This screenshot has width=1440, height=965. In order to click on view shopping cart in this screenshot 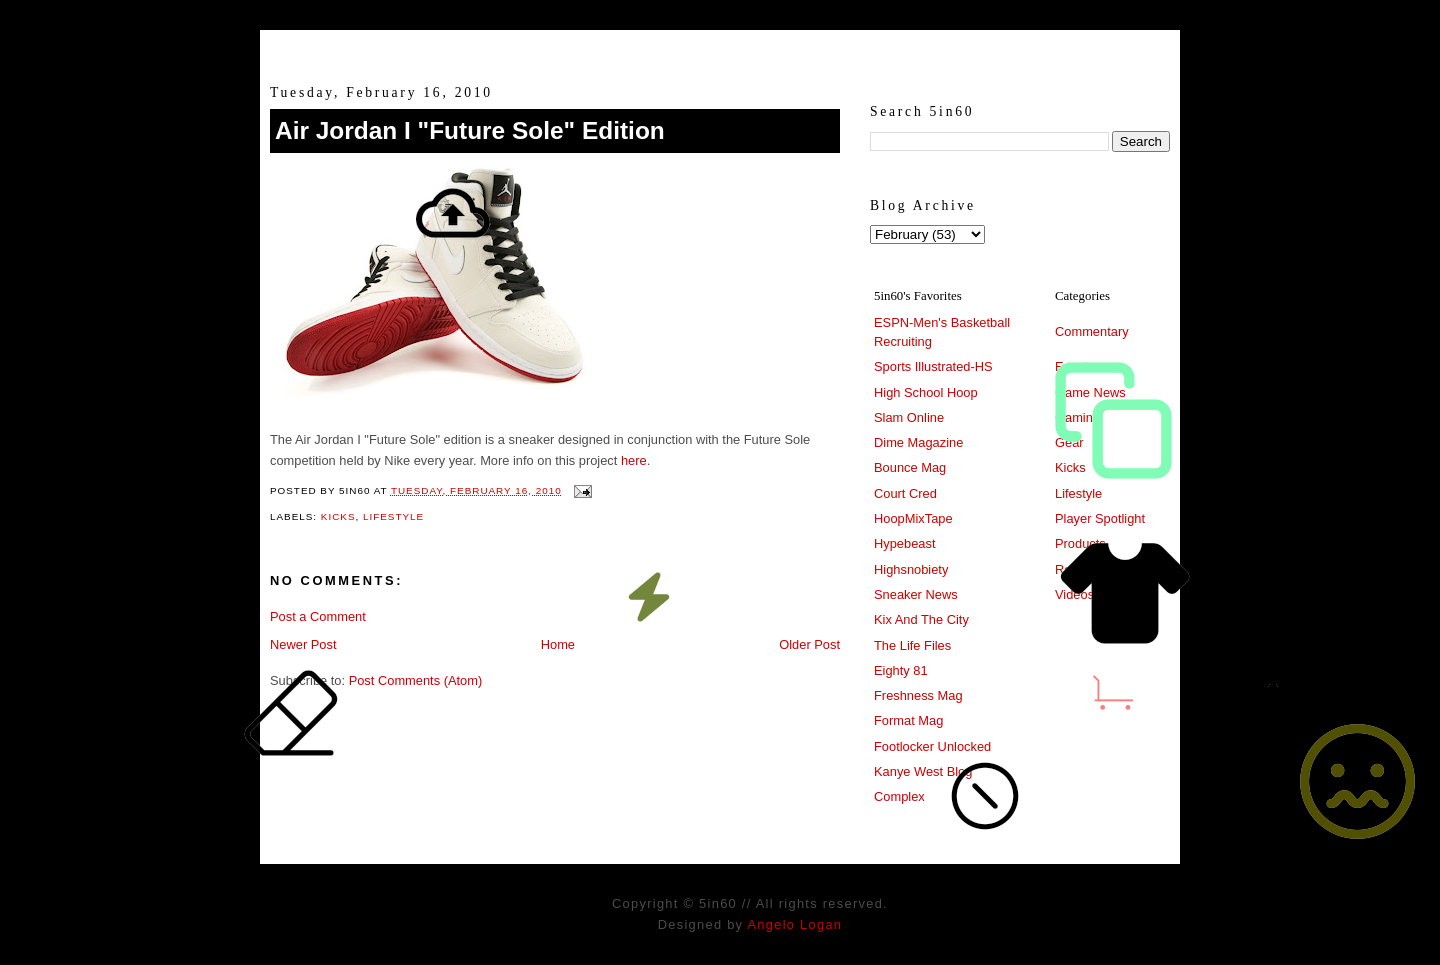, I will do `click(1112, 690)`.